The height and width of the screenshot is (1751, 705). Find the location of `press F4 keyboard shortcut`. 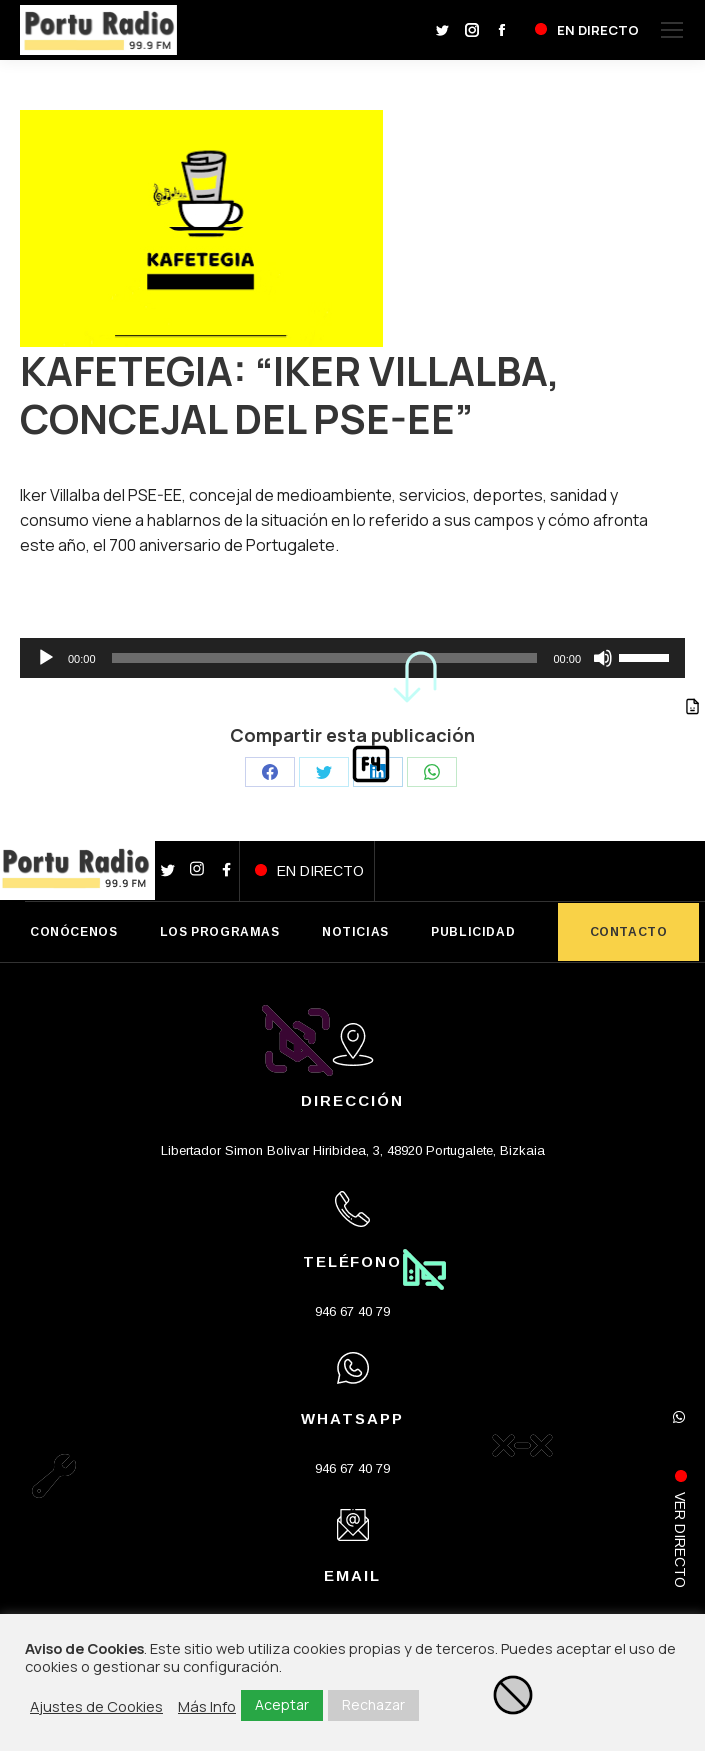

press F4 keyboard shortcut is located at coordinates (371, 764).